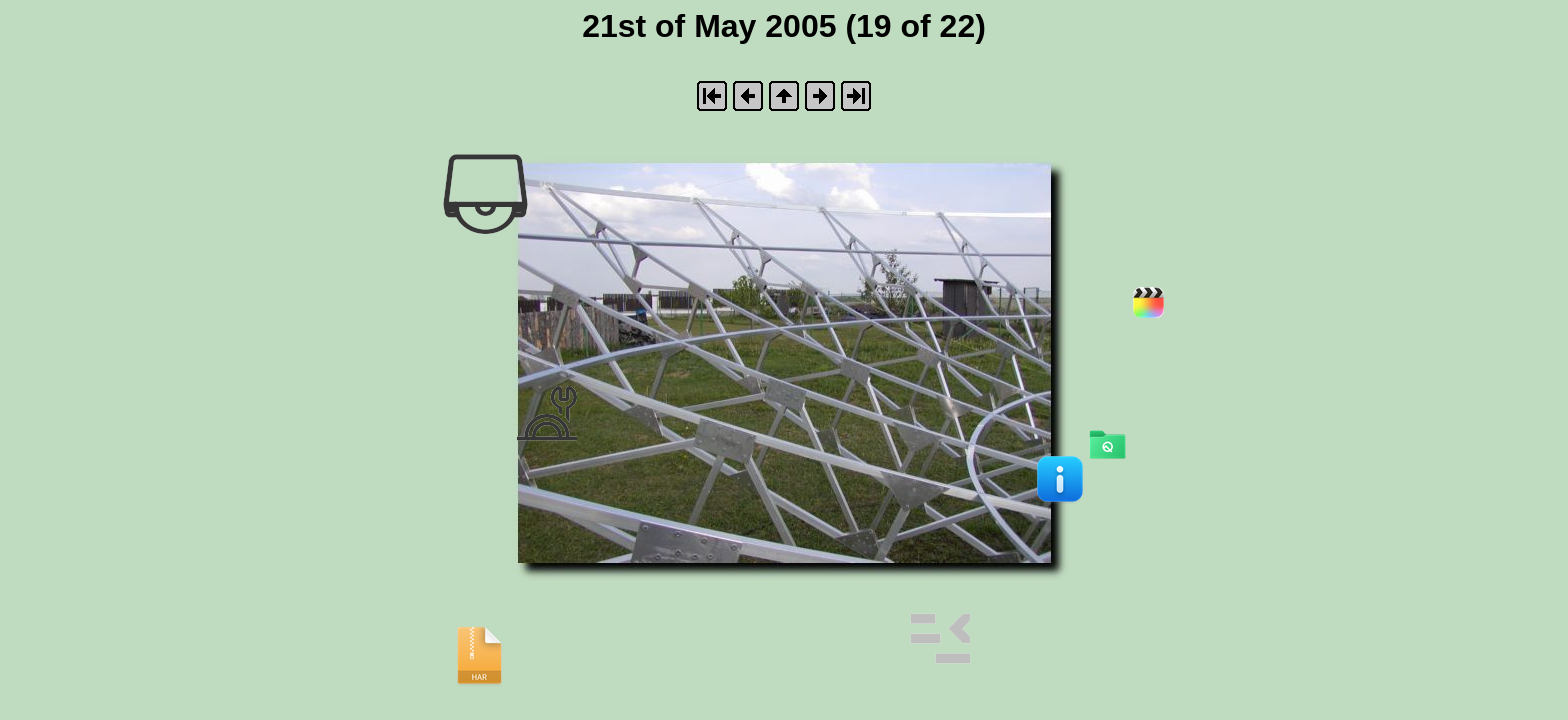 The height and width of the screenshot is (720, 1568). Describe the element at coordinates (940, 638) in the screenshot. I see `increase text indentation (right-to-left layout)` at that location.